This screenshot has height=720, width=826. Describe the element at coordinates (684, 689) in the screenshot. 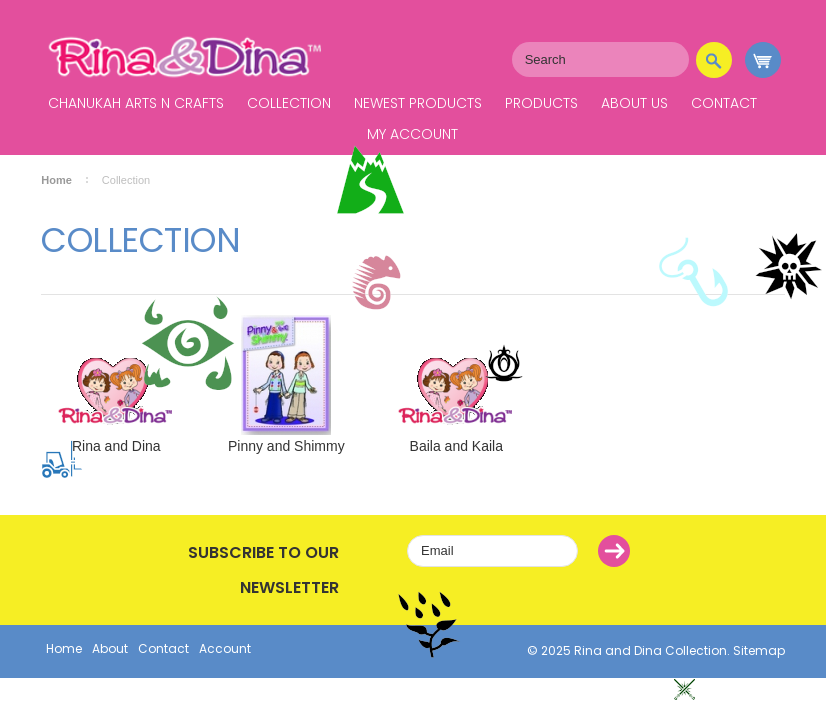

I see `access lightsaber combat or duel mode` at that location.